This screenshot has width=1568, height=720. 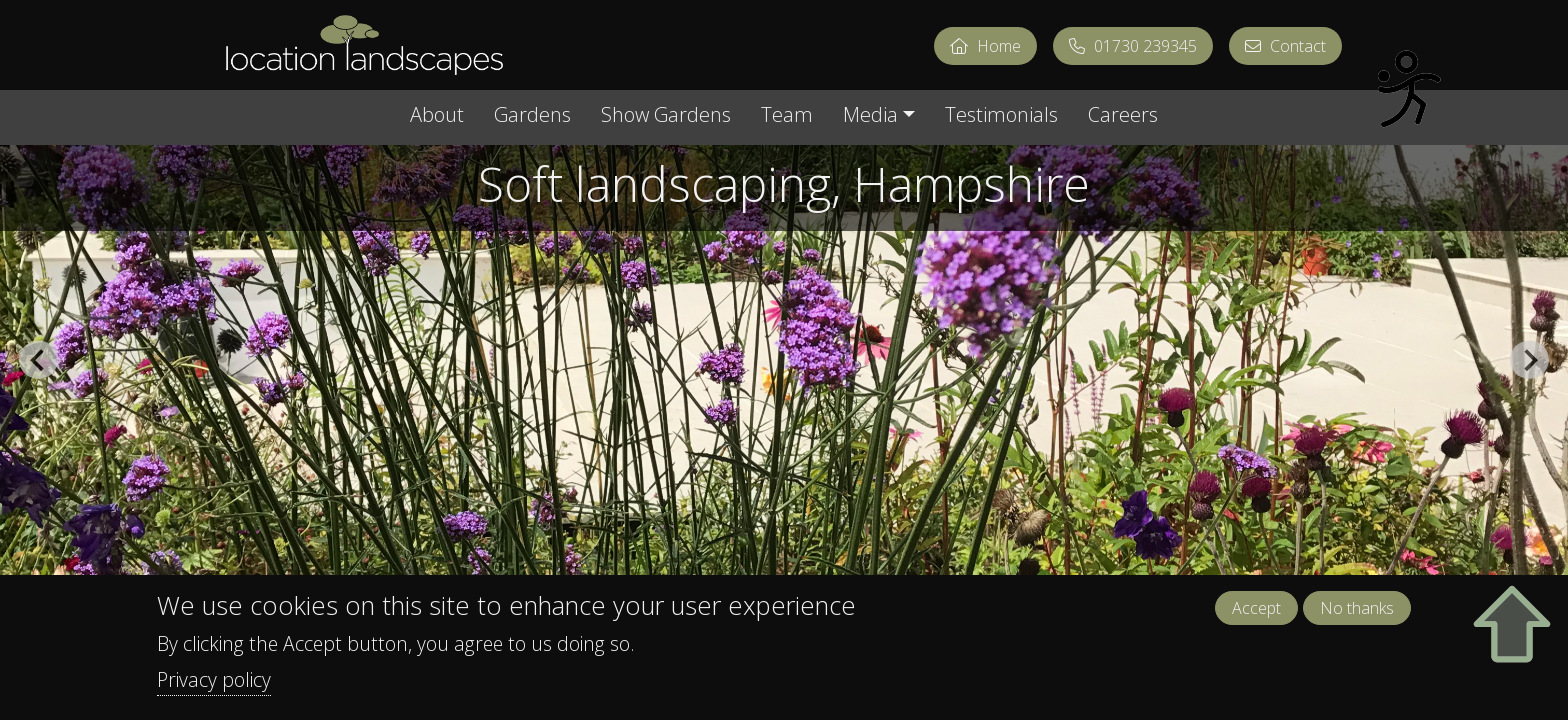 I want to click on upload a file or content, so click(x=1512, y=627).